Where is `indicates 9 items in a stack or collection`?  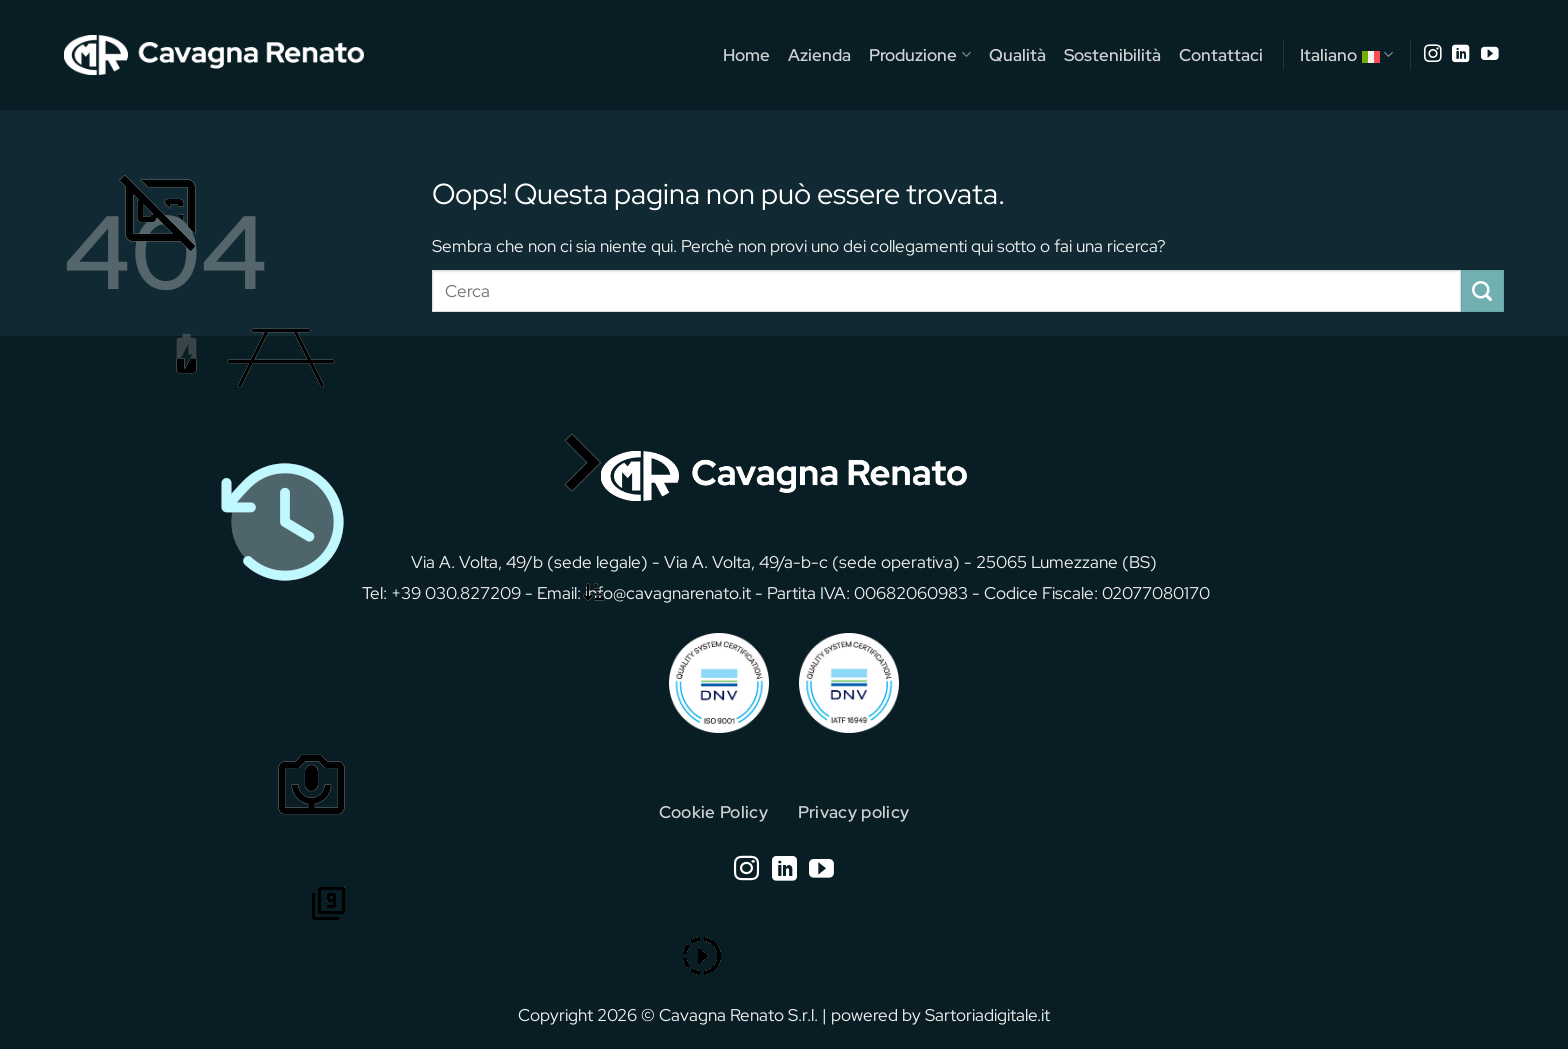
indicates 9 items in a stack or collection is located at coordinates (328, 903).